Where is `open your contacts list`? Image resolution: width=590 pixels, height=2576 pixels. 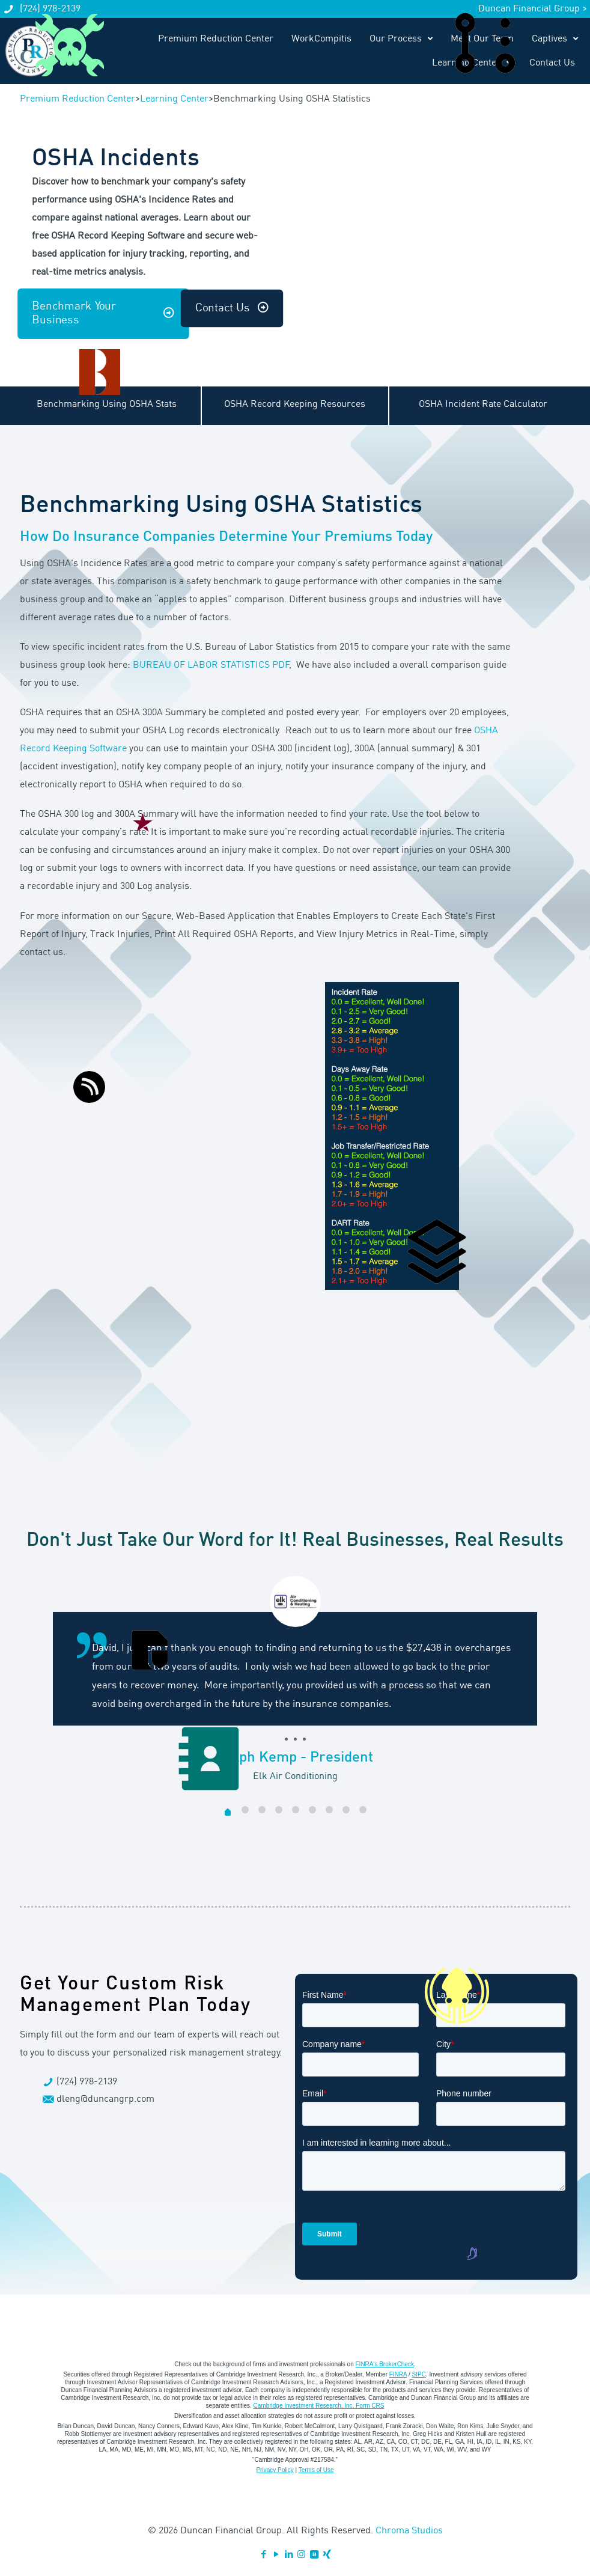 open your contacts list is located at coordinates (210, 1759).